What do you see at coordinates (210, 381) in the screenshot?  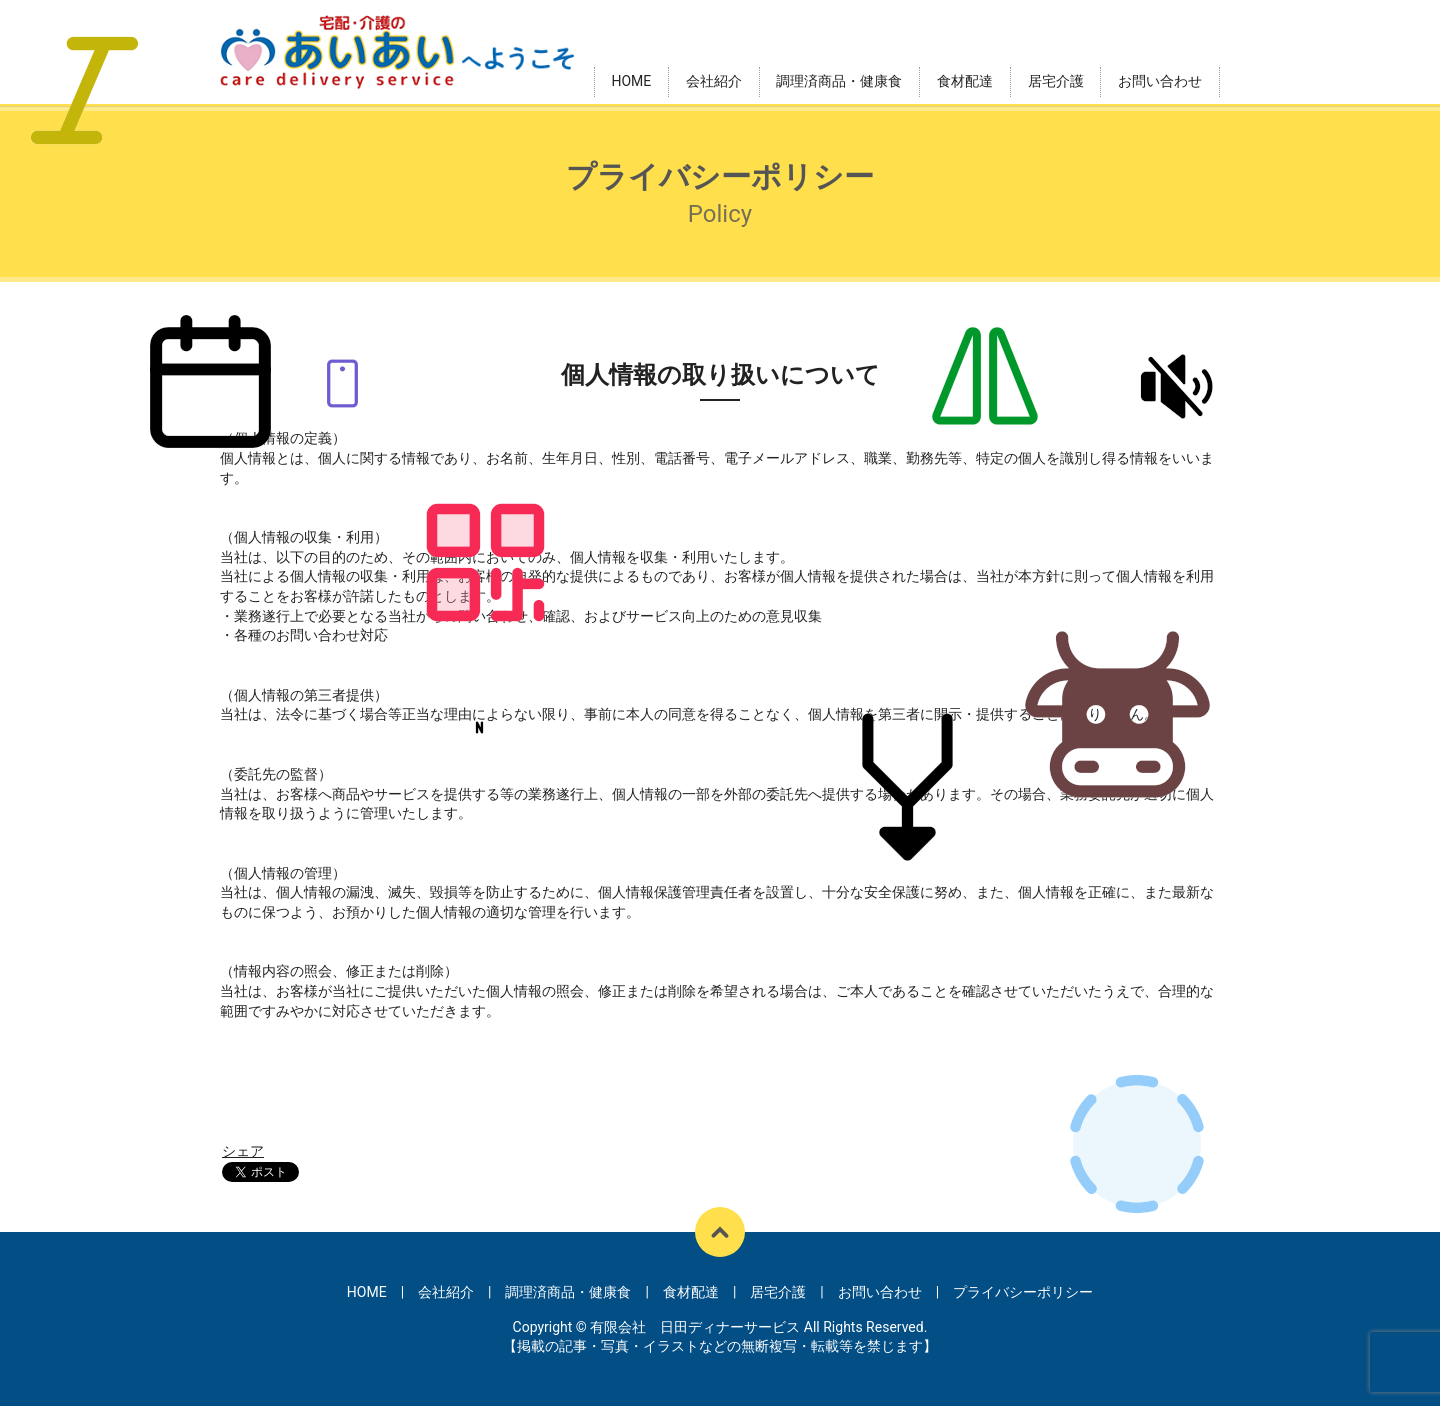 I see `view or open calendar` at bounding box center [210, 381].